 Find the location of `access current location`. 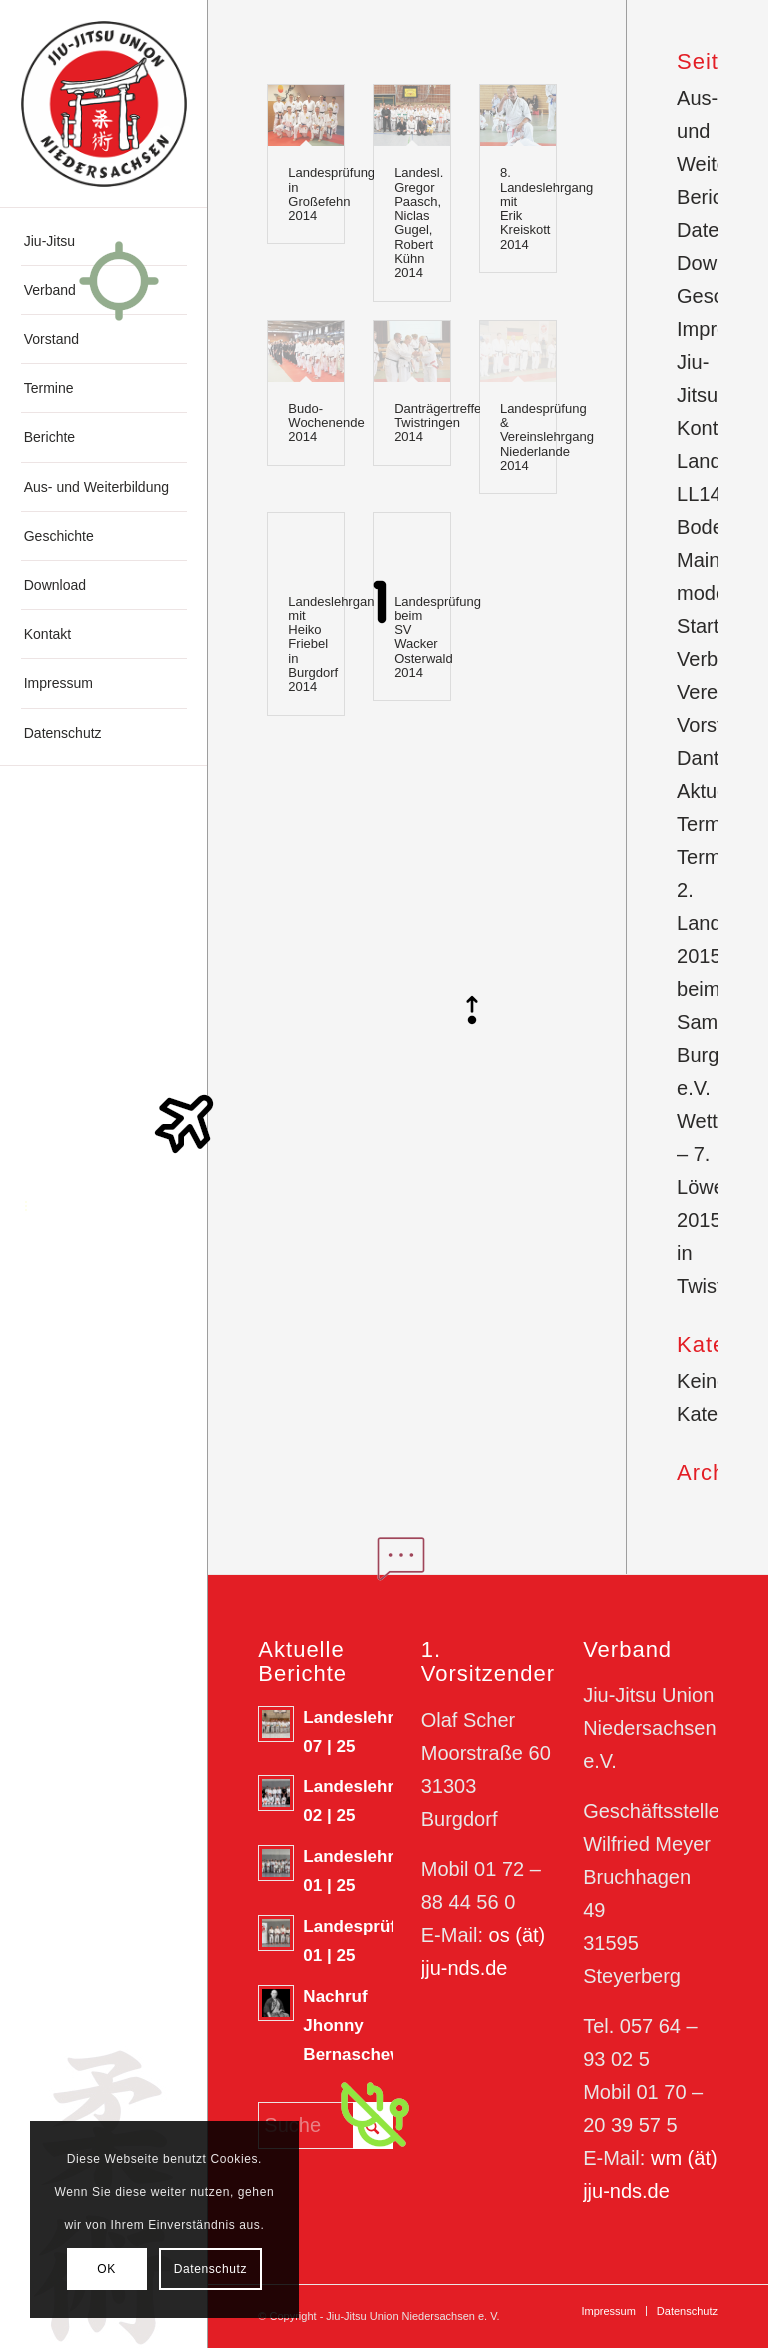

access current location is located at coordinates (119, 281).